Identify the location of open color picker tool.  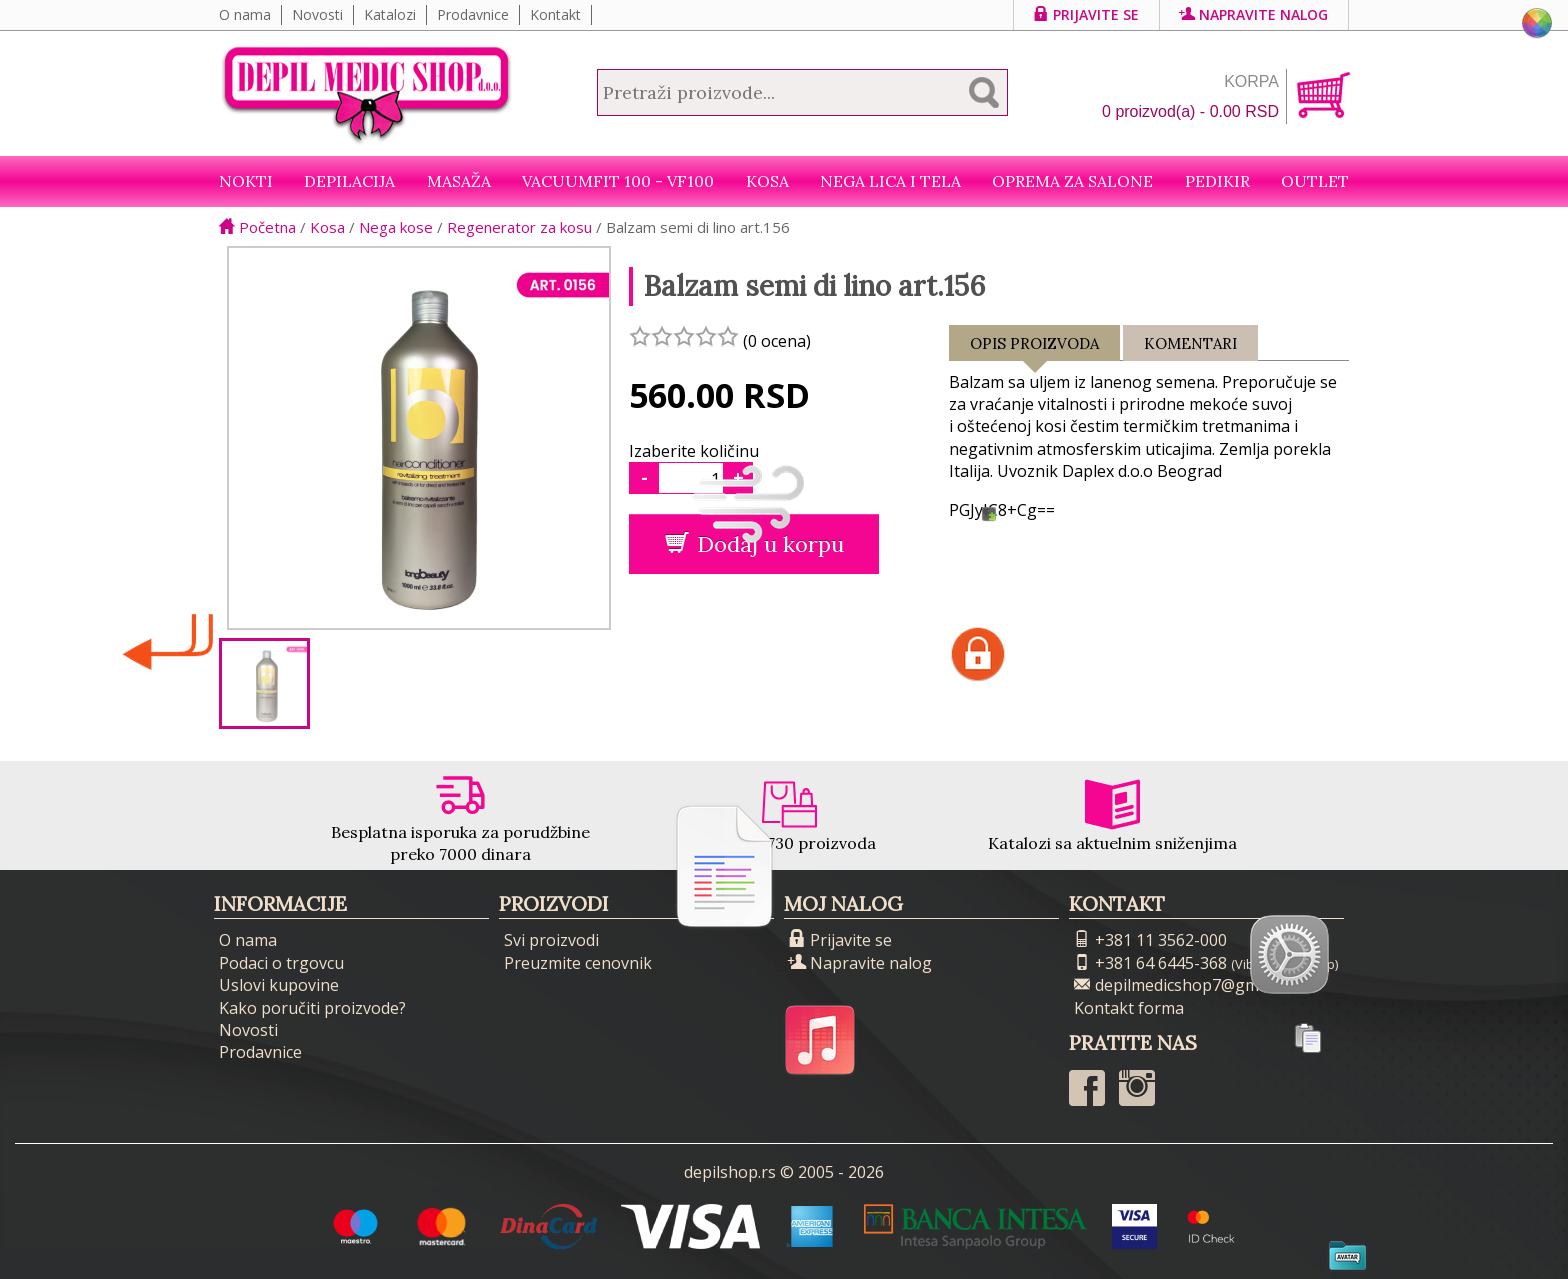
(1537, 23).